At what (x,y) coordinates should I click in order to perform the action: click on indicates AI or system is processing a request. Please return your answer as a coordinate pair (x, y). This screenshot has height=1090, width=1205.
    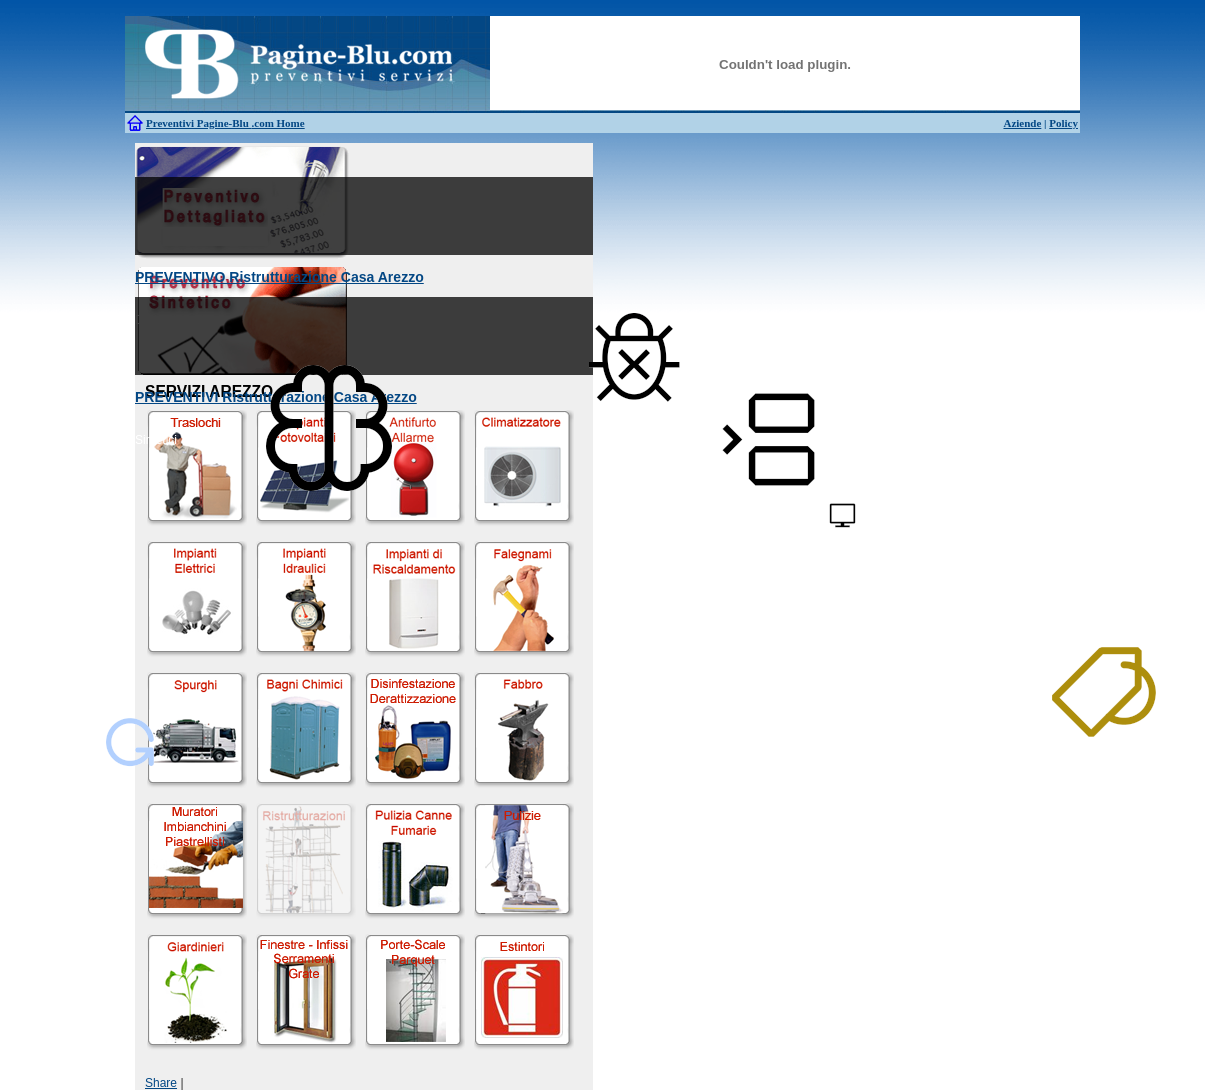
    Looking at the image, I should click on (329, 428).